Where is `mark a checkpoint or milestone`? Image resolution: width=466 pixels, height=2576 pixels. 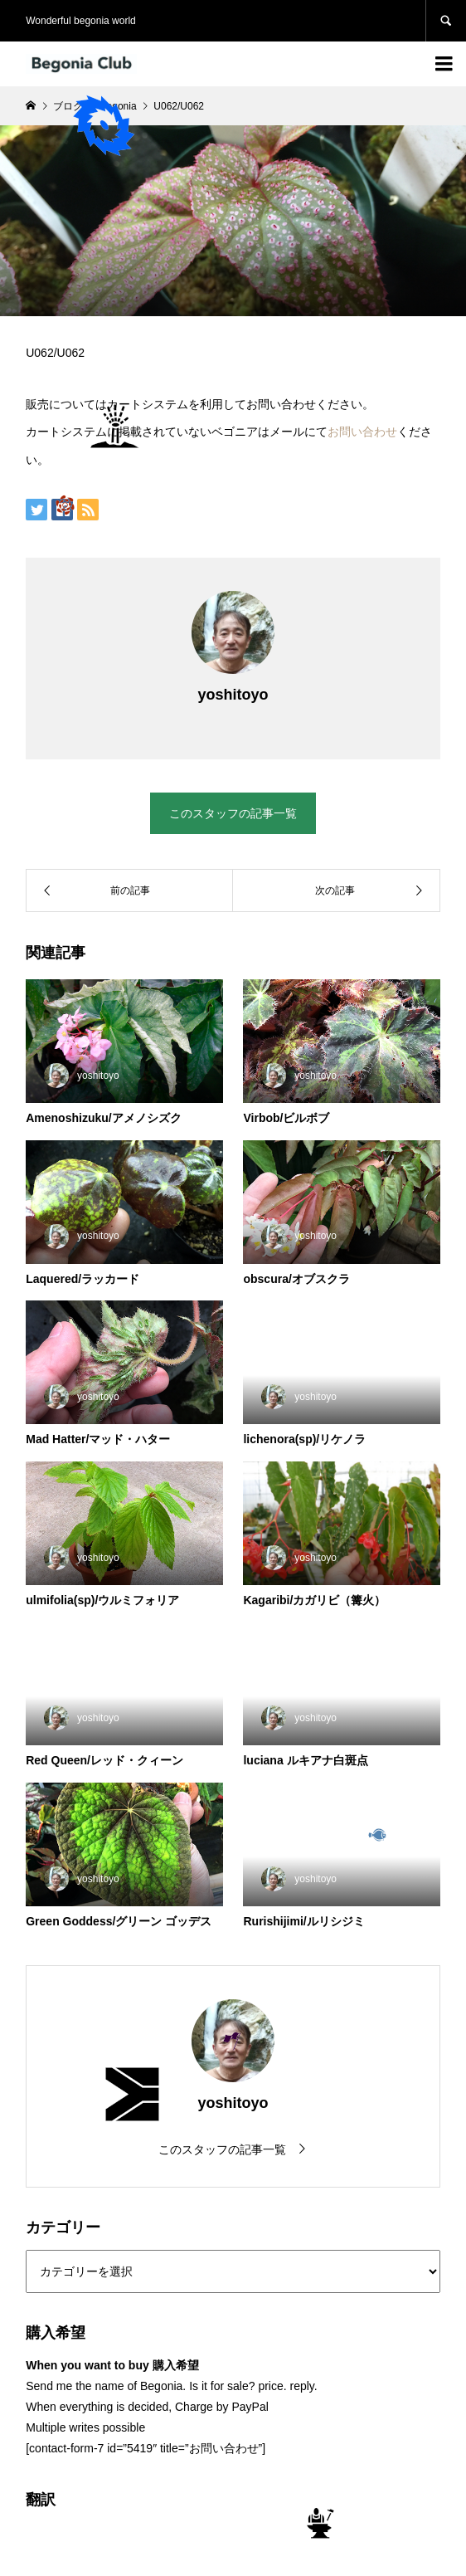 mark a checkpoint or milestone is located at coordinates (231, 2041).